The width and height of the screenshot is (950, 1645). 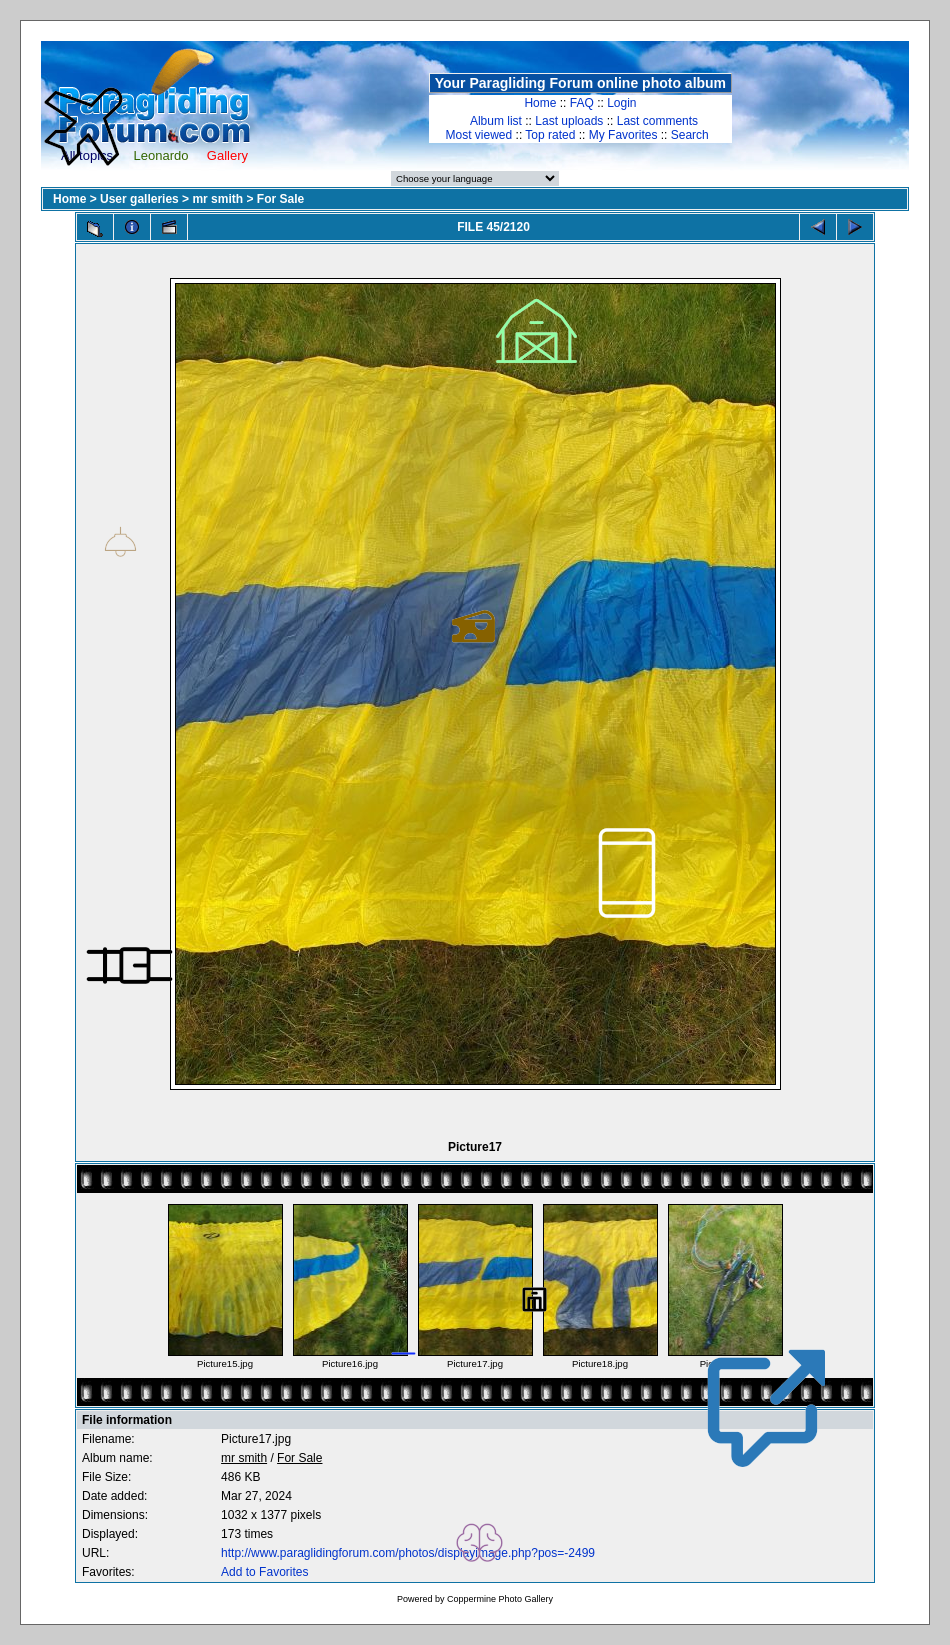 What do you see at coordinates (627, 873) in the screenshot?
I see `access mobile device settings` at bounding box center [627, 873].